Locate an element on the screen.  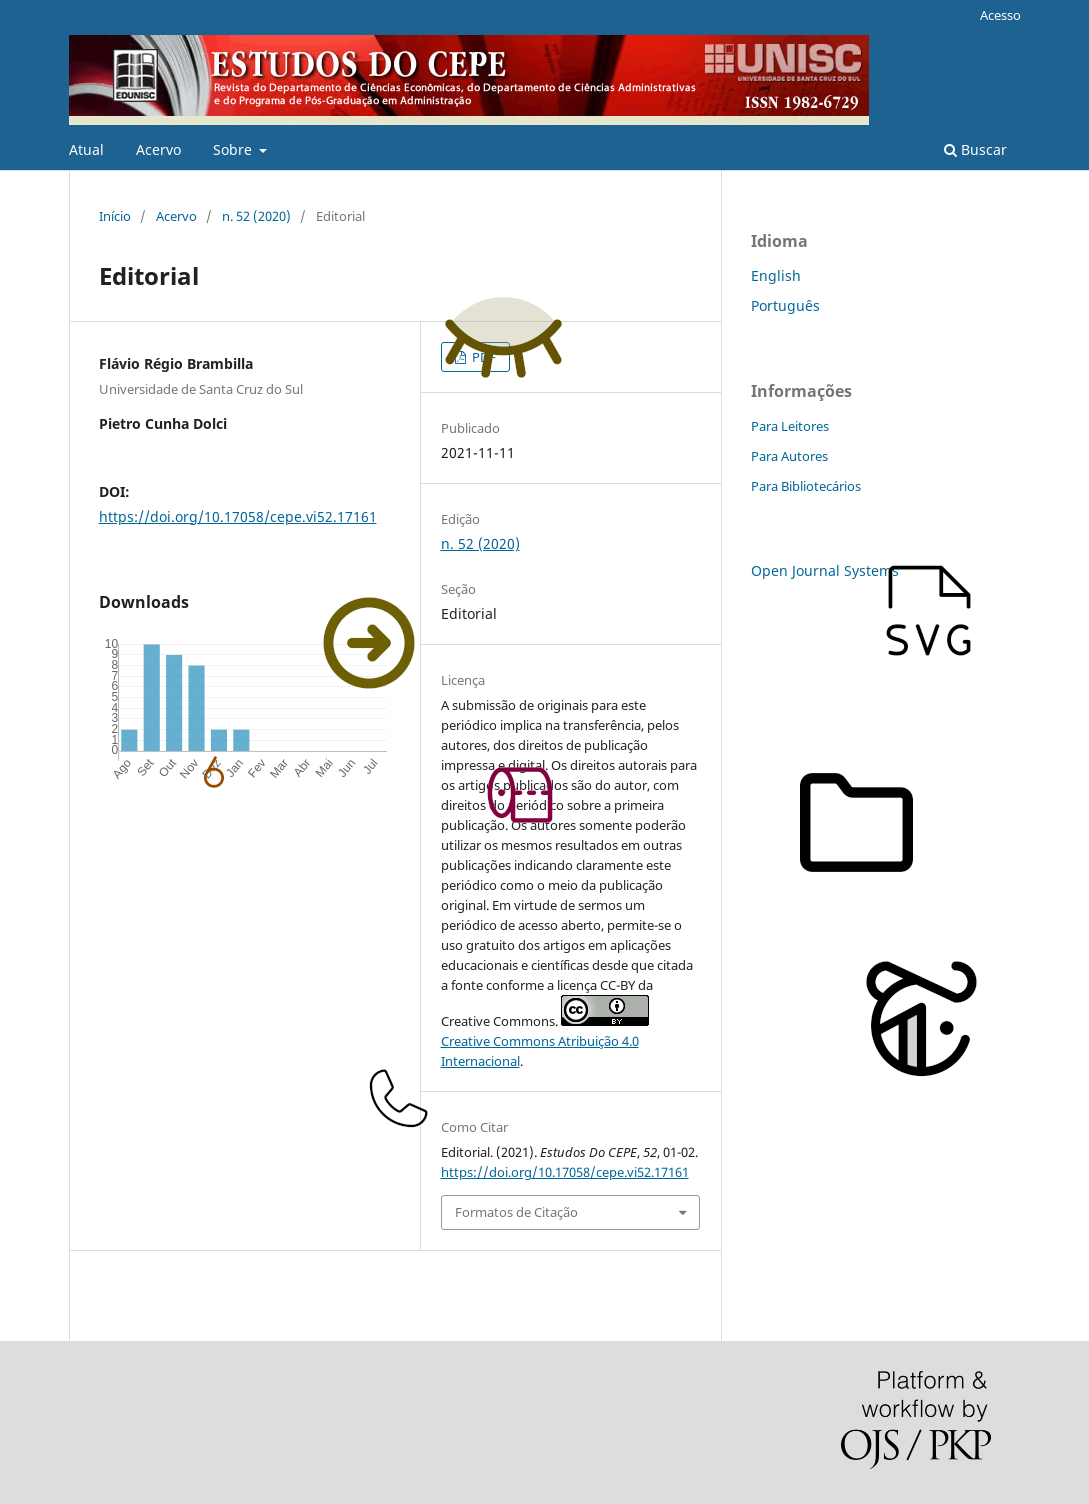
indicates restroom or bathroom location is located at coordinates (520, 795).